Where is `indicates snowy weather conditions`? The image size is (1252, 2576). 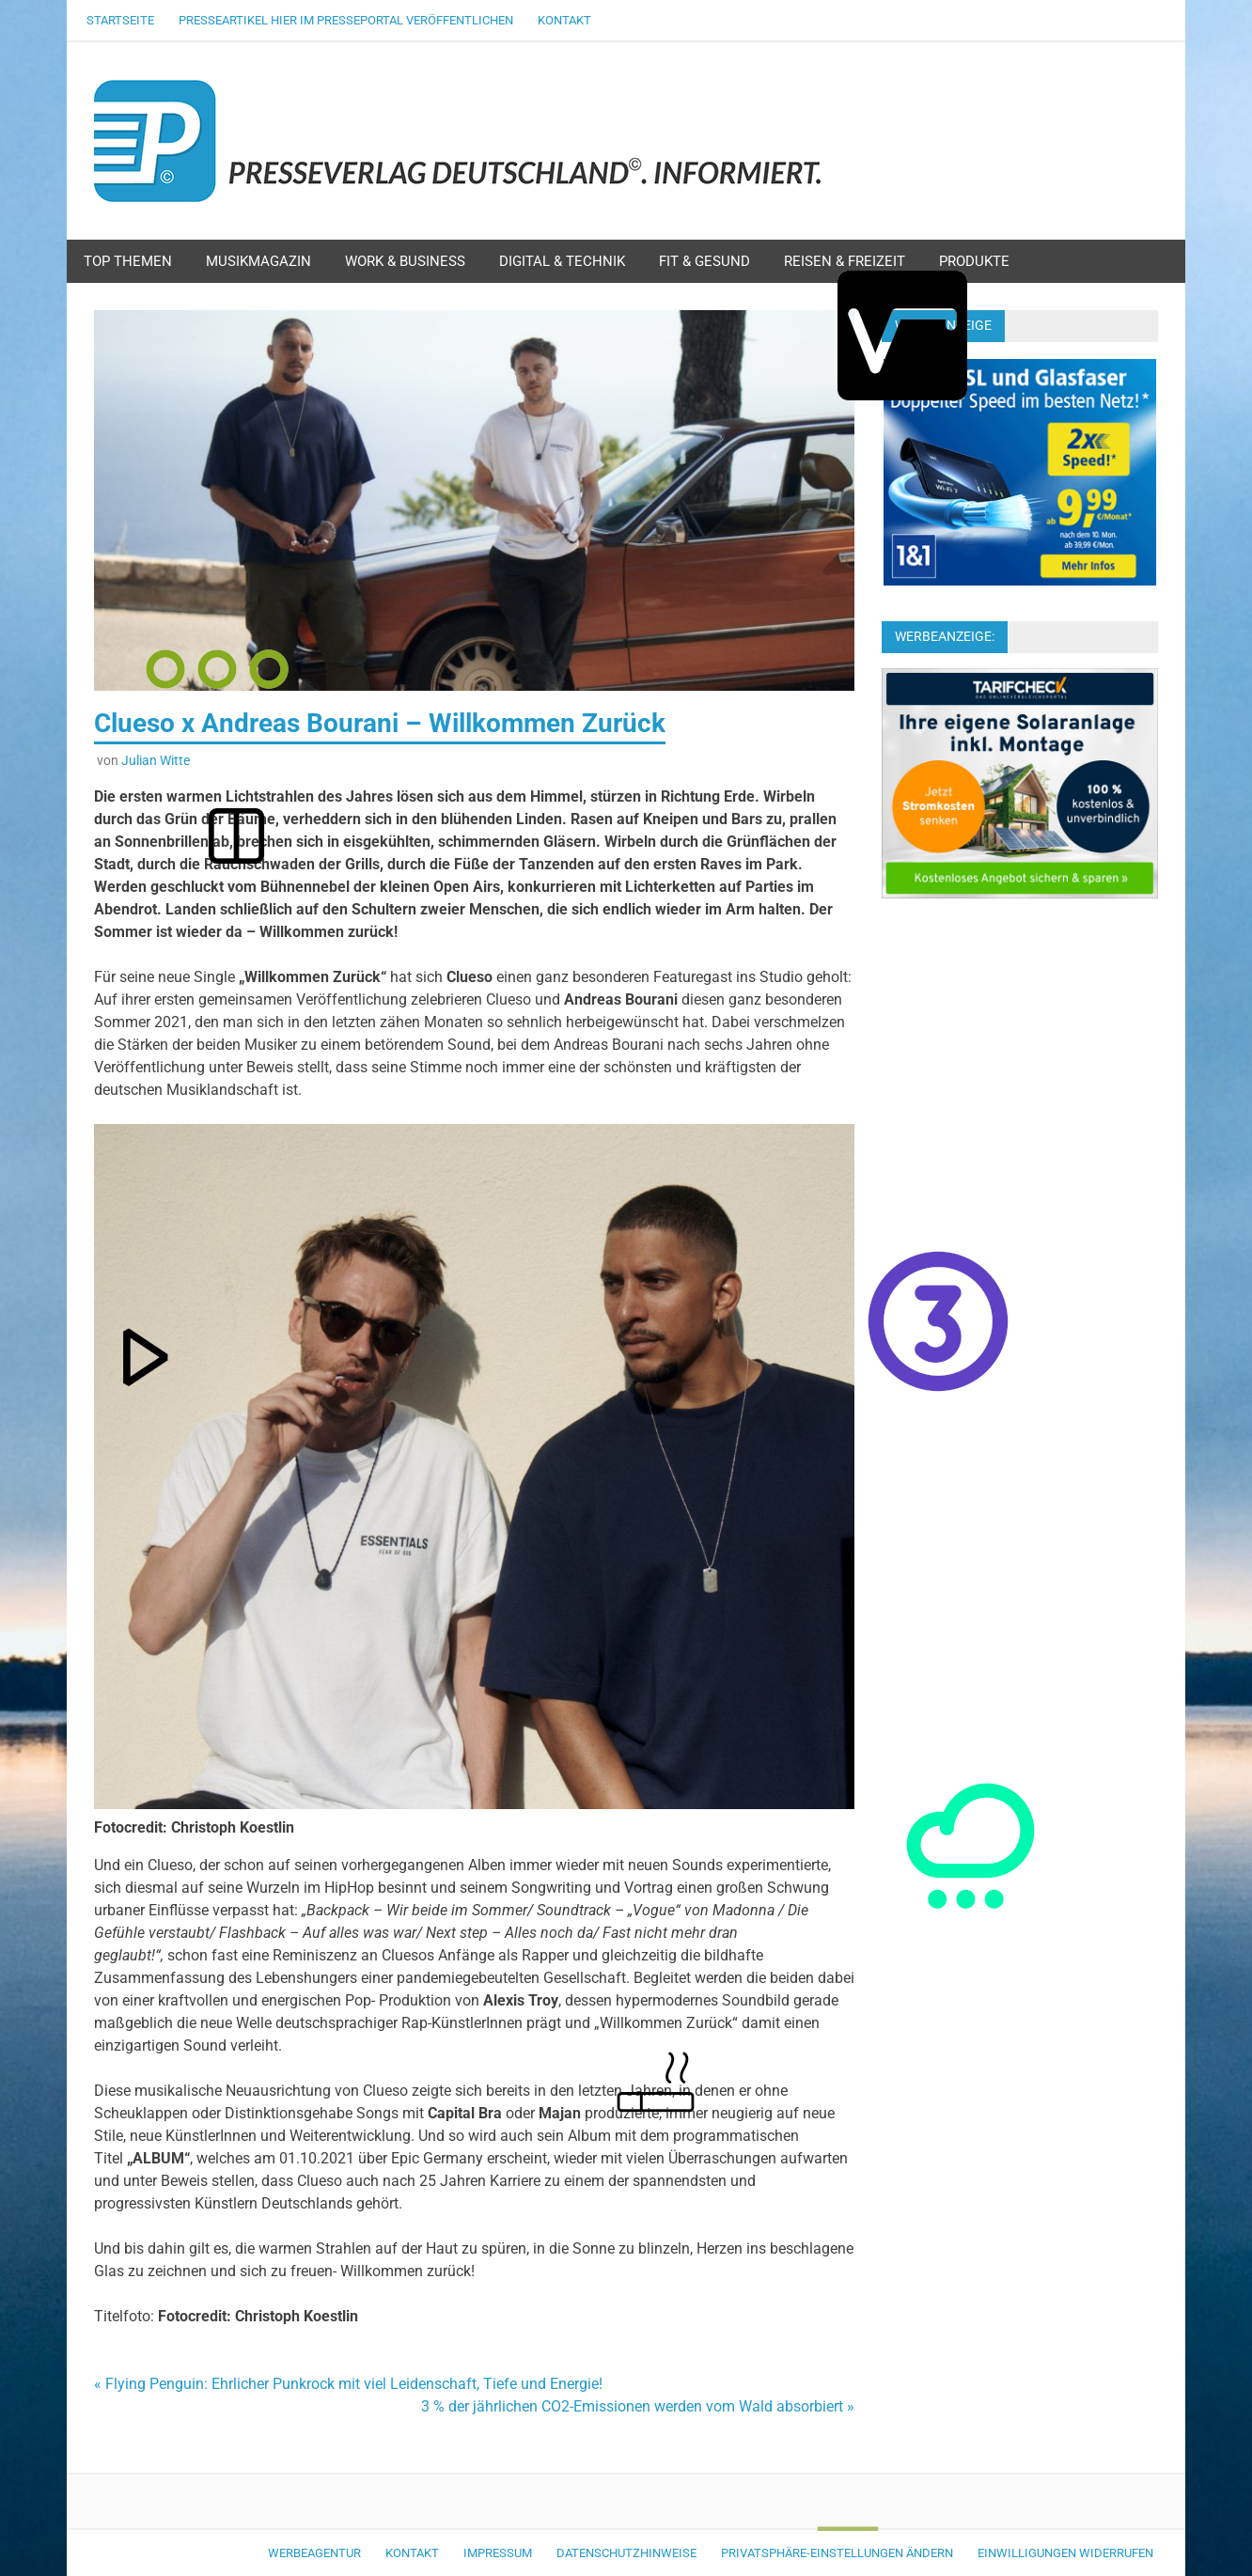
indicates snowy weather conditions is located at coordinates (970, 1851).